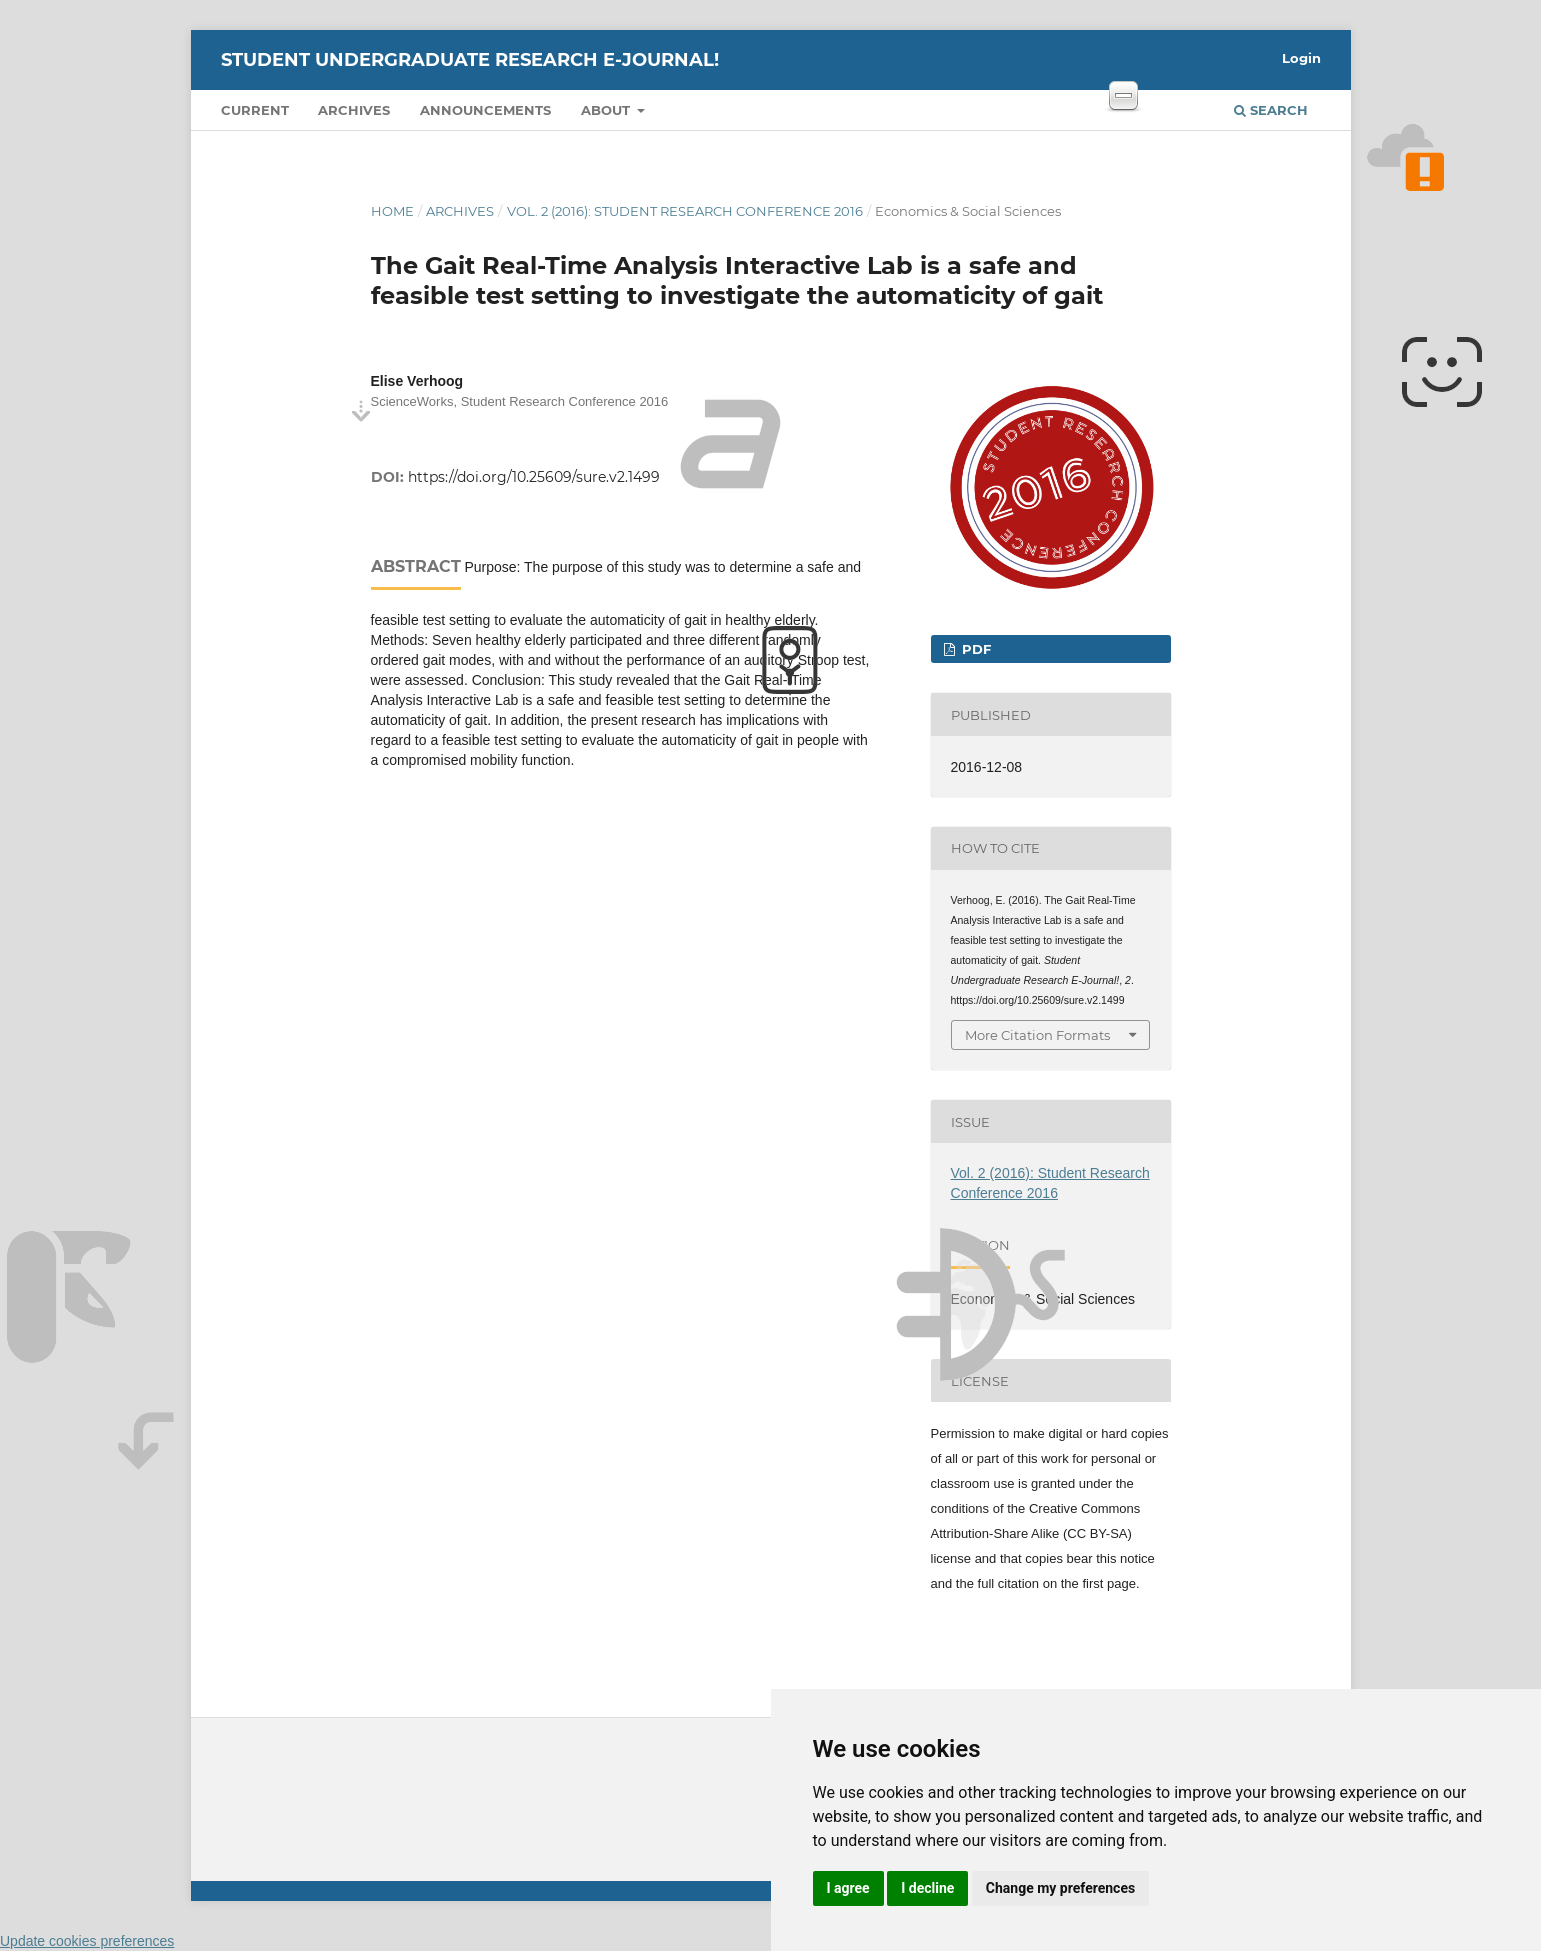 The height and width of the screenshot is (1951, 1541). What do you see at coordinates (148, 1437) in the screenshot?
I see `rotate object counterclockwise` at bounding box center [148, 1437].